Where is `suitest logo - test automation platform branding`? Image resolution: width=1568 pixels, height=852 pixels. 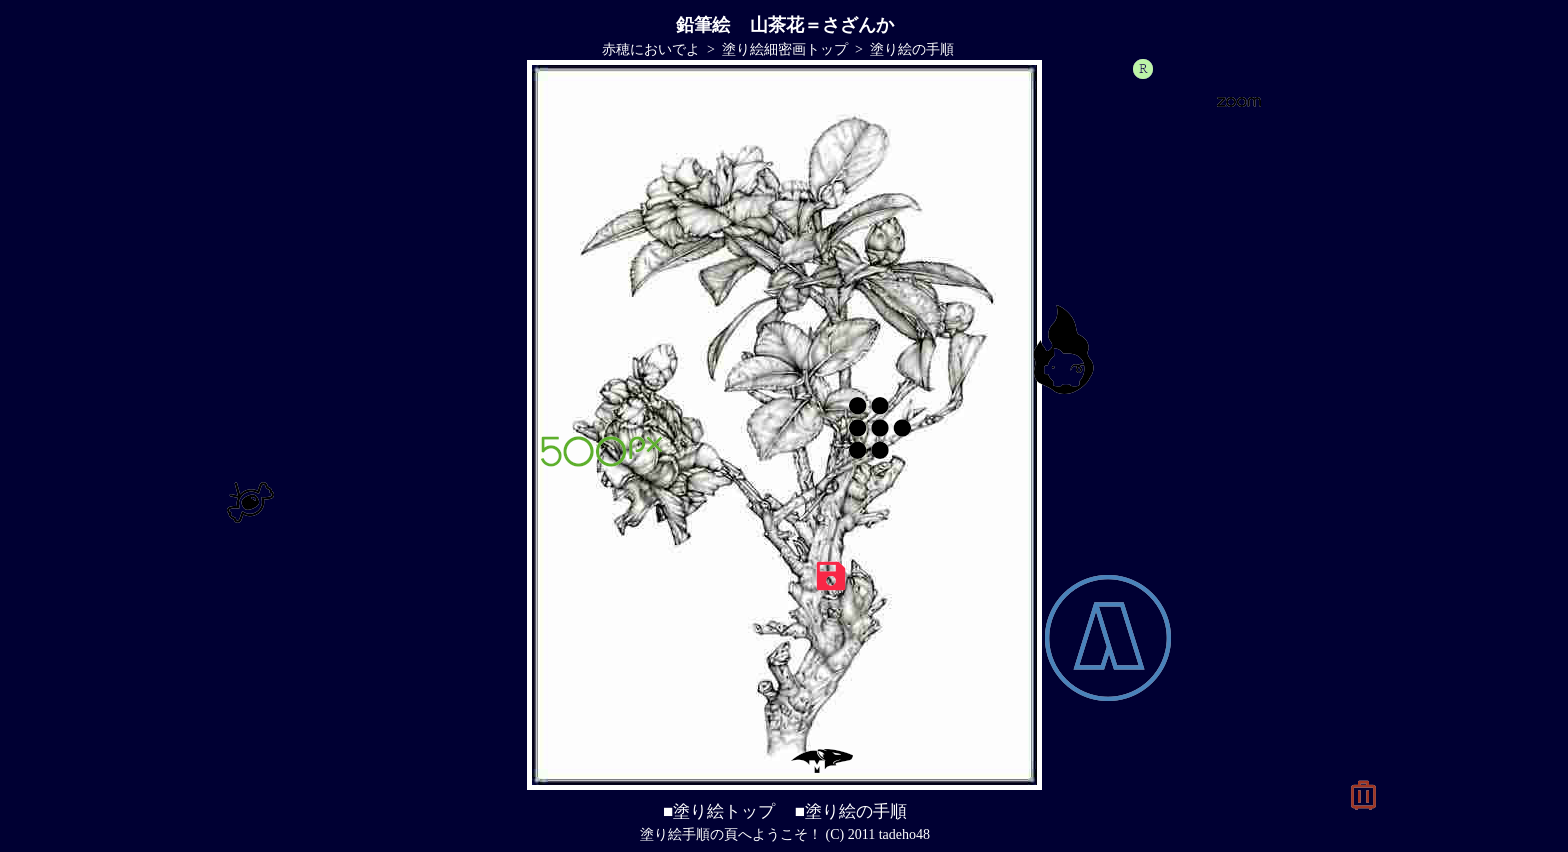
suitest logo - test automation platform branding is located at coordinates (250, 502).